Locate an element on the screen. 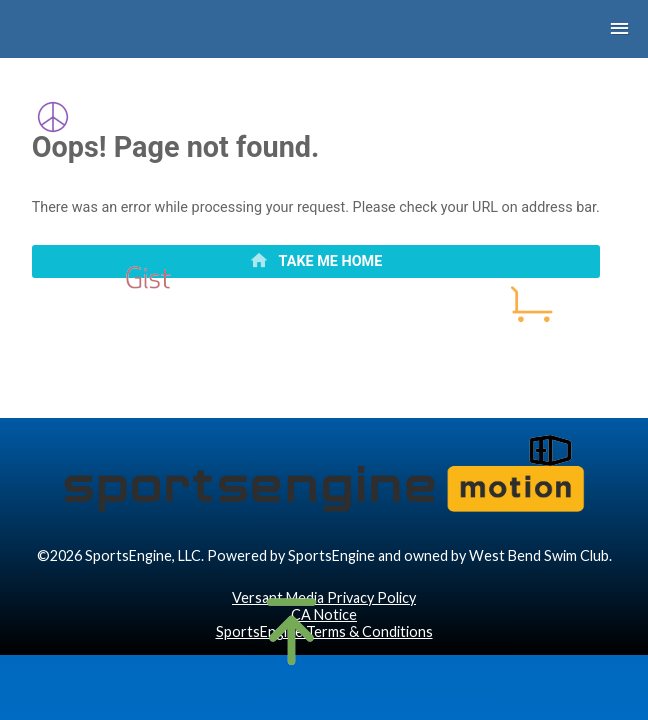 The width and height of the screenshot is (648, 720). view shipping or freight details is located at coordinates (550, 450).